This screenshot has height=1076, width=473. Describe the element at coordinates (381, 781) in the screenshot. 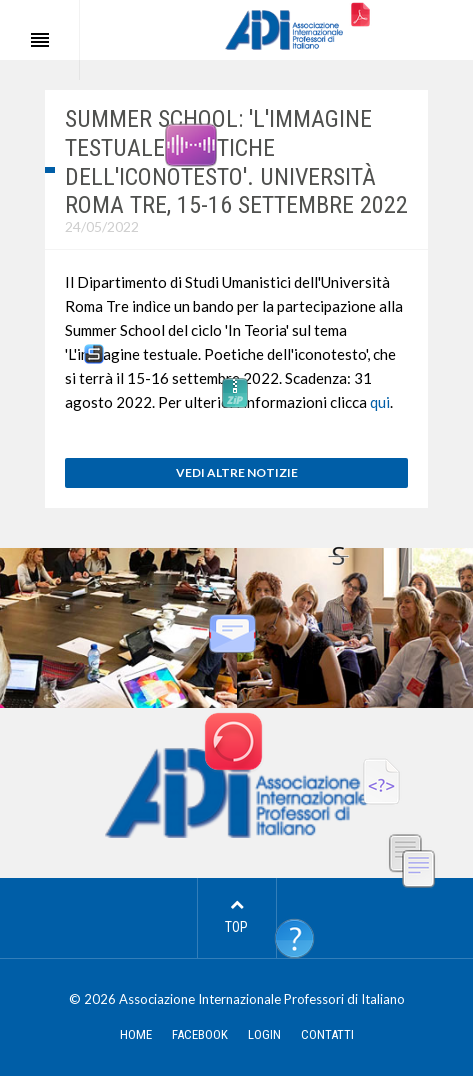

I see `a php source code file` at that location.